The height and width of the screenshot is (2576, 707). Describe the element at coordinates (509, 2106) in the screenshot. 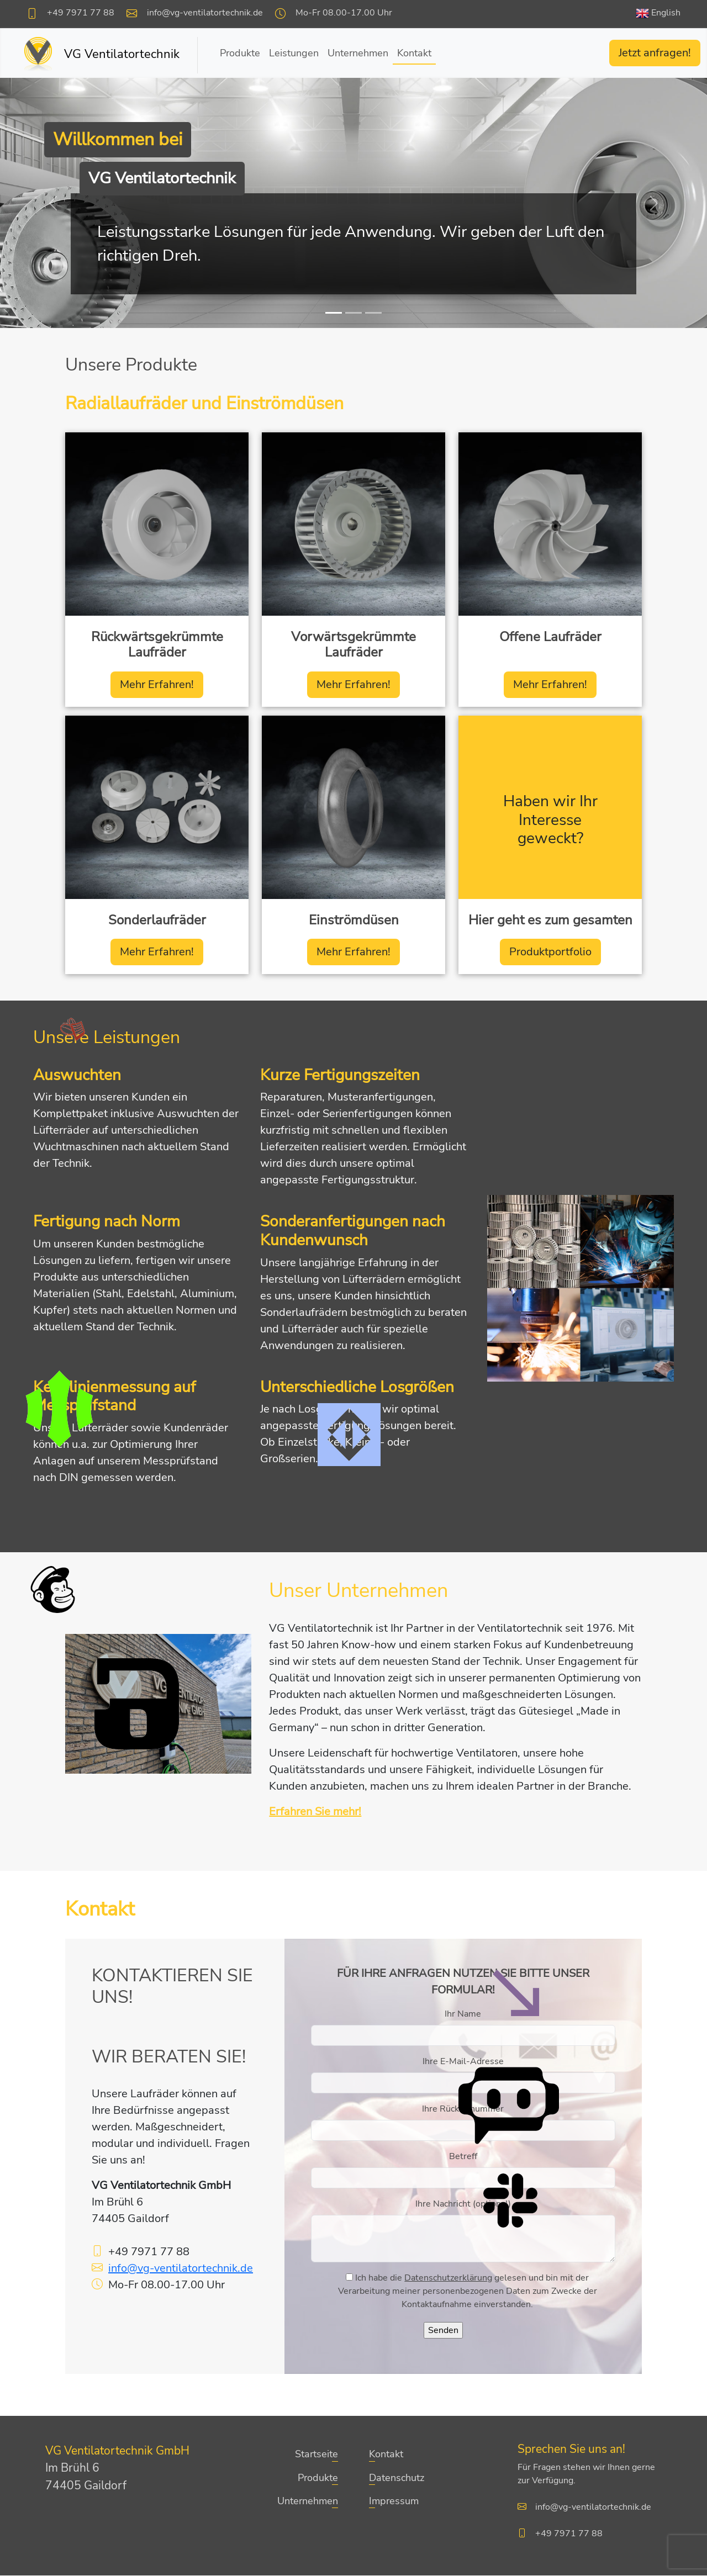

I see `open the Poe AI chat app` at that location.